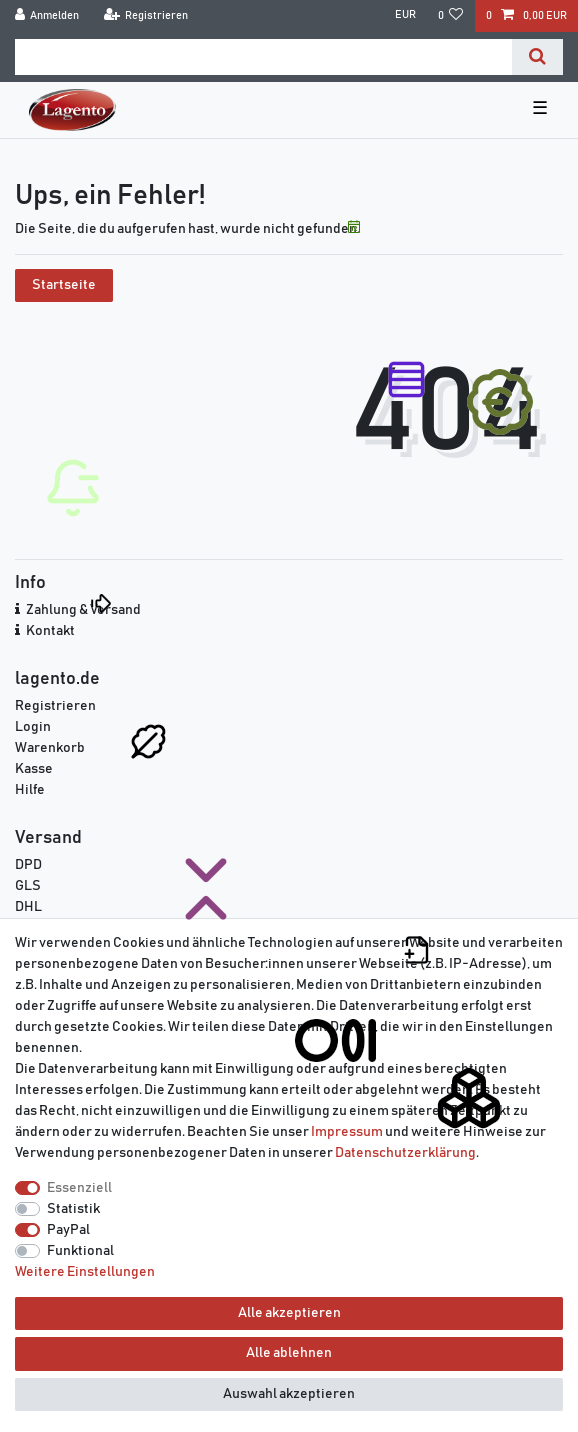  I want to click on view inventory or packages, so click(469, 1098).